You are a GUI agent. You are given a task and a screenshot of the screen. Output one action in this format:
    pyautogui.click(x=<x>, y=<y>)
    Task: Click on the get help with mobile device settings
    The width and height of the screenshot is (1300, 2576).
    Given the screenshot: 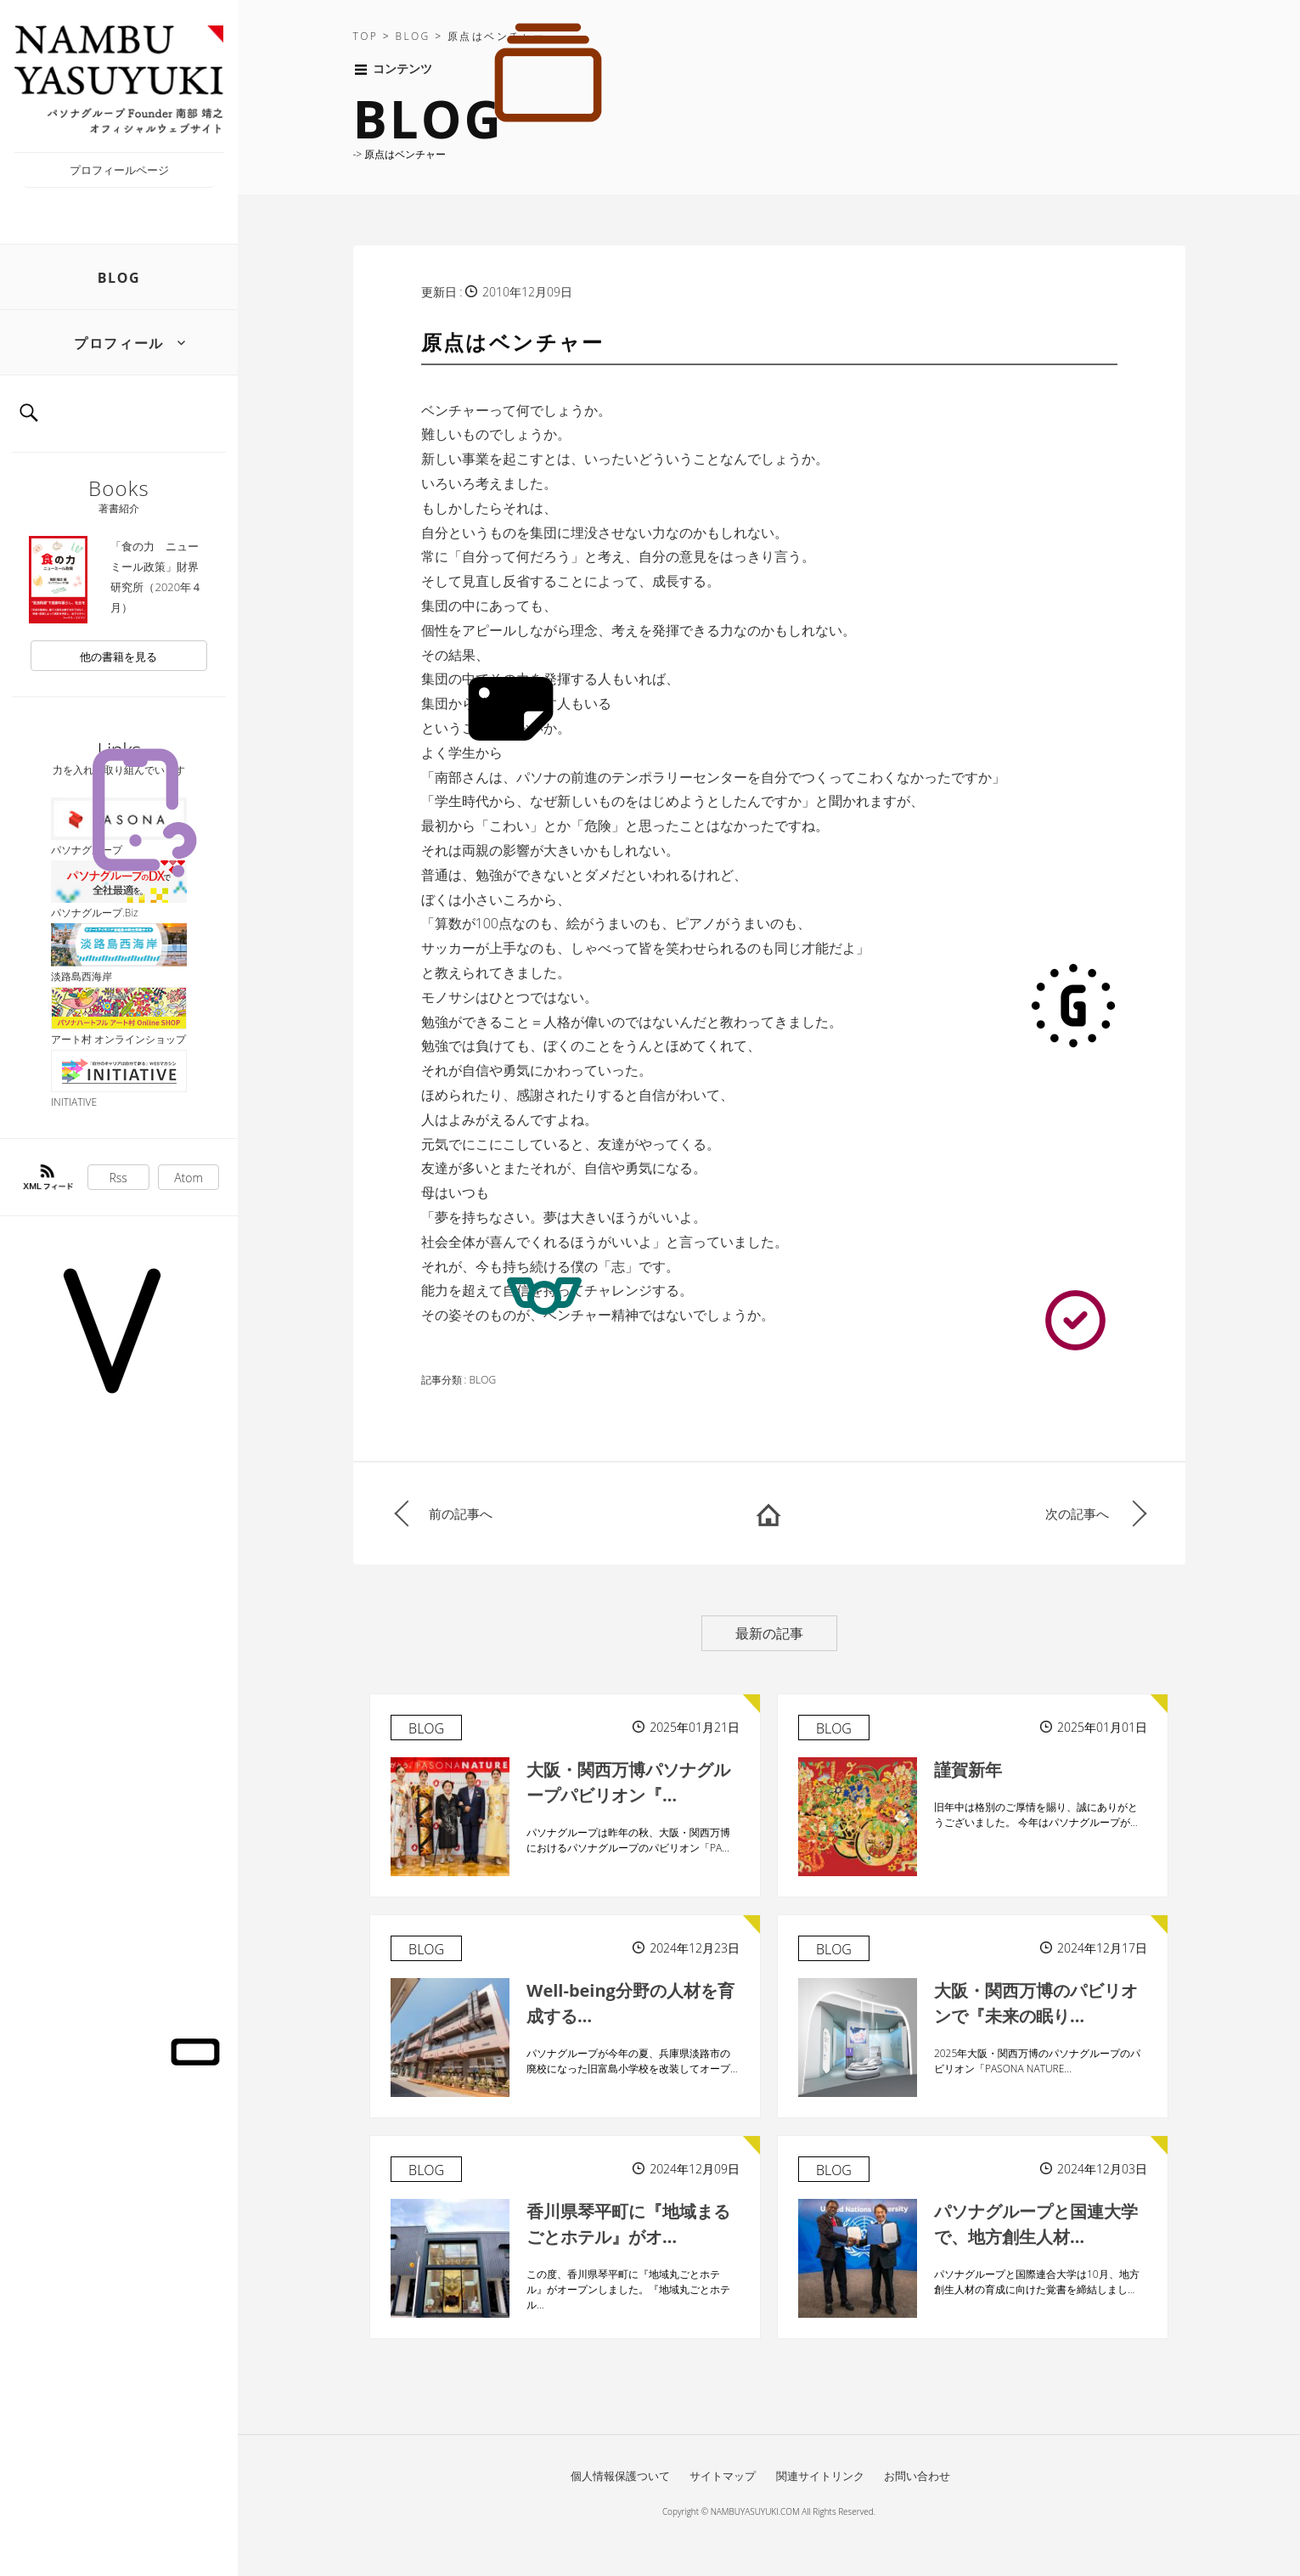 What is the action you would take?
    pyautogui.click(x=135, y=809)
    